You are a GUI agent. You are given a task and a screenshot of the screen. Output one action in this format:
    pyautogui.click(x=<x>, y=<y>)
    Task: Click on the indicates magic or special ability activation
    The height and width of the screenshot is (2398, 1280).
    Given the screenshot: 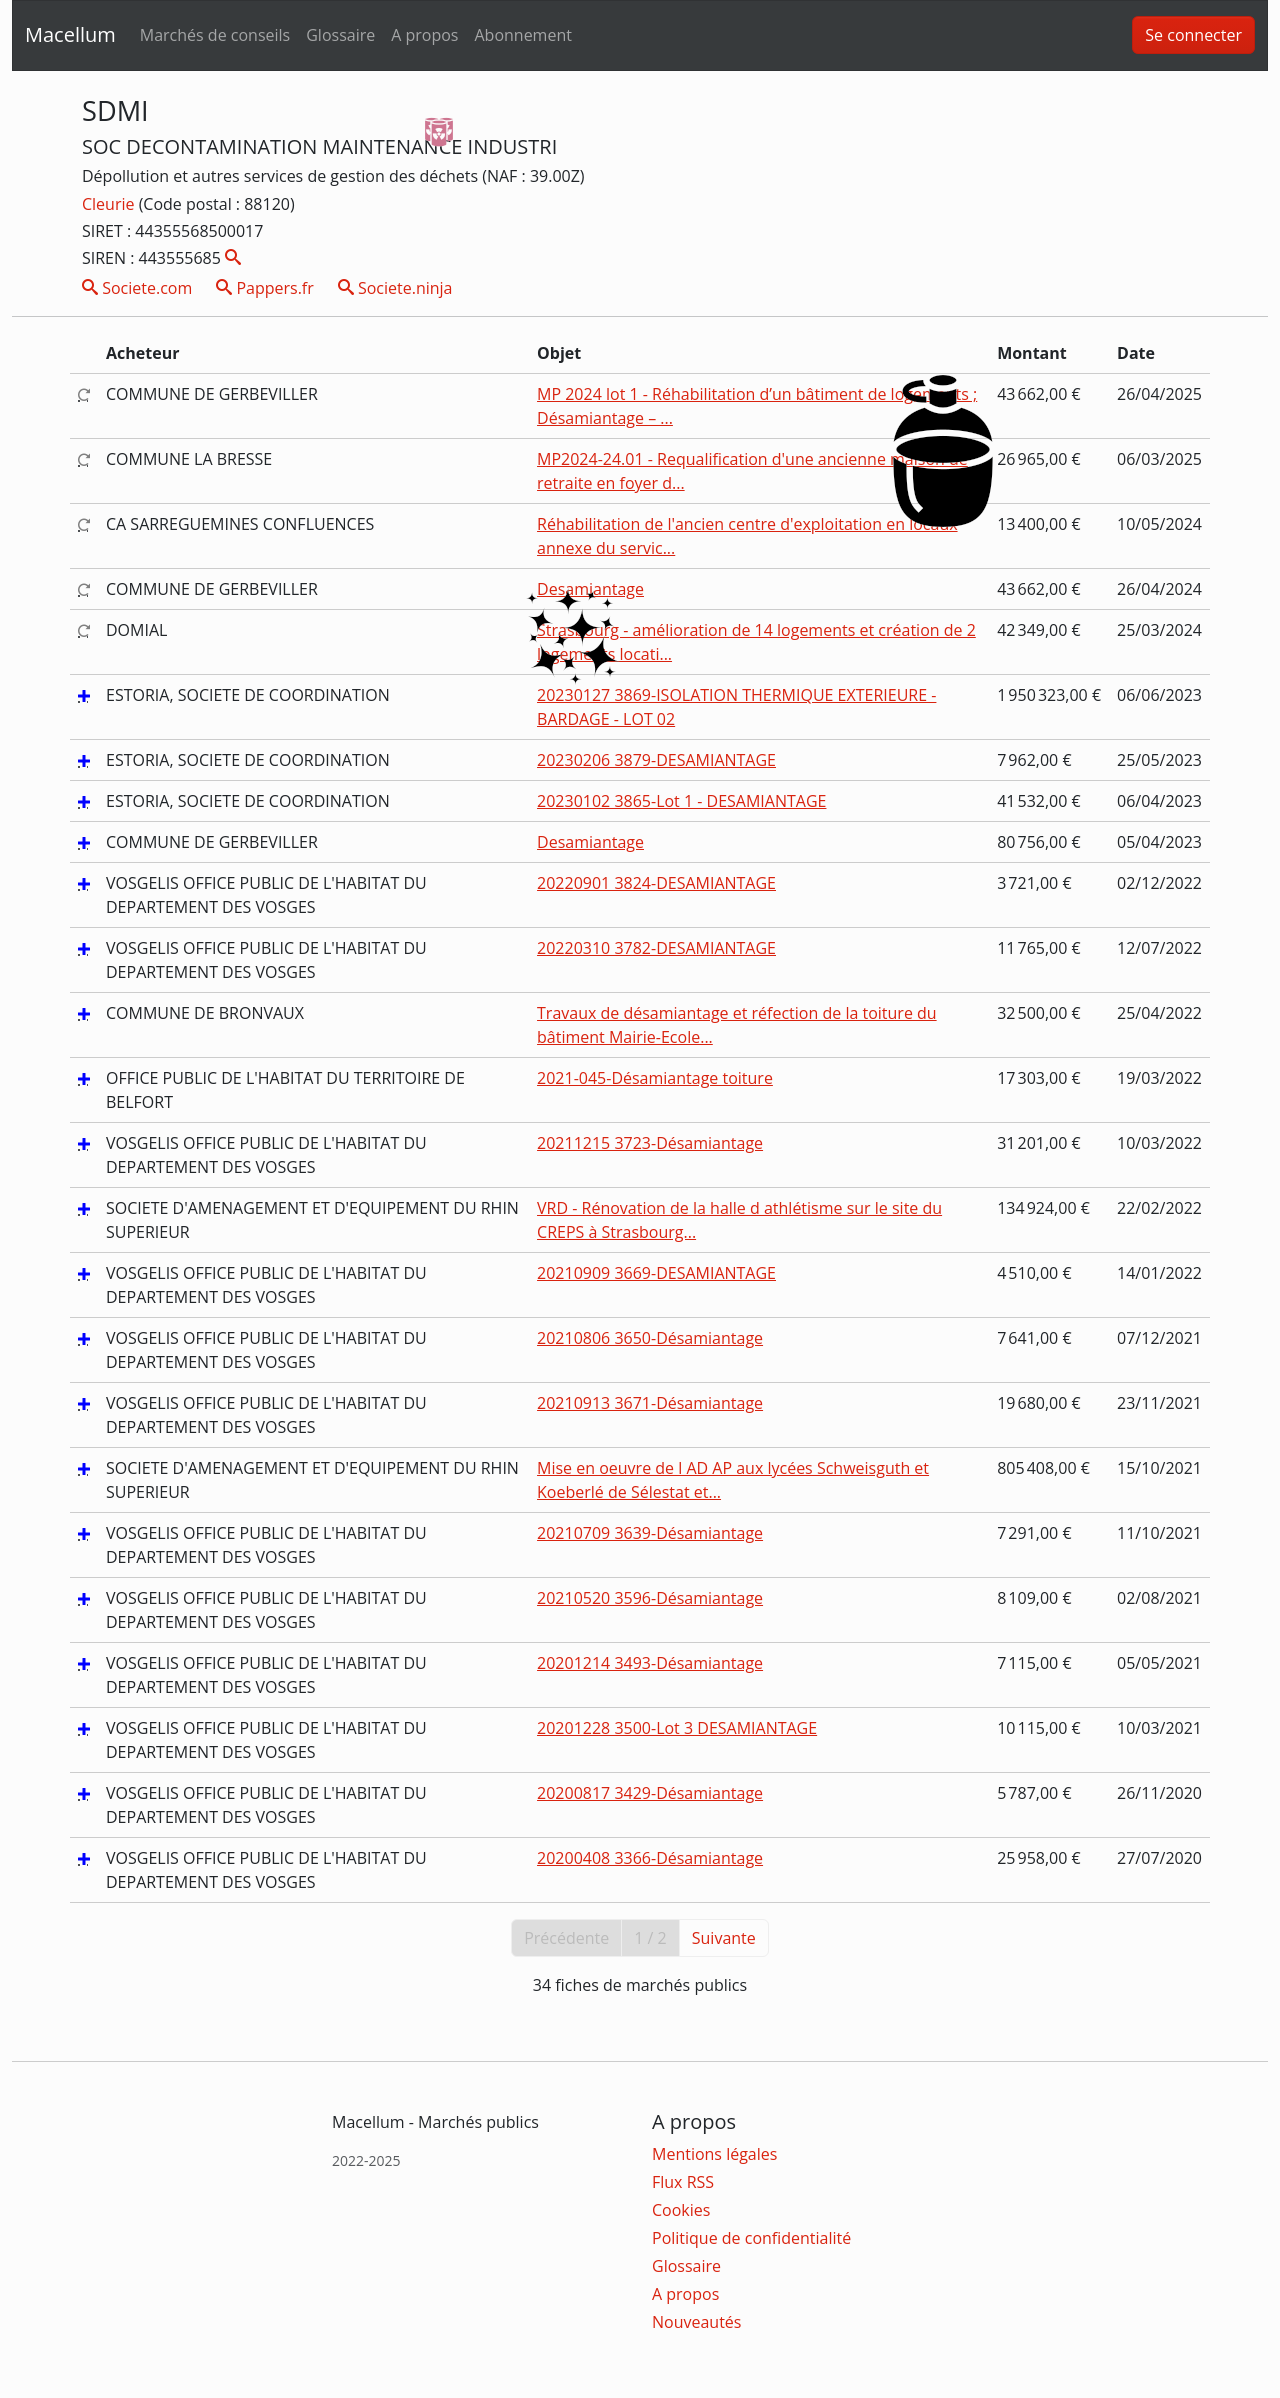 What is the action you would take?
    pyautogui.click(x=572, y=636)
    